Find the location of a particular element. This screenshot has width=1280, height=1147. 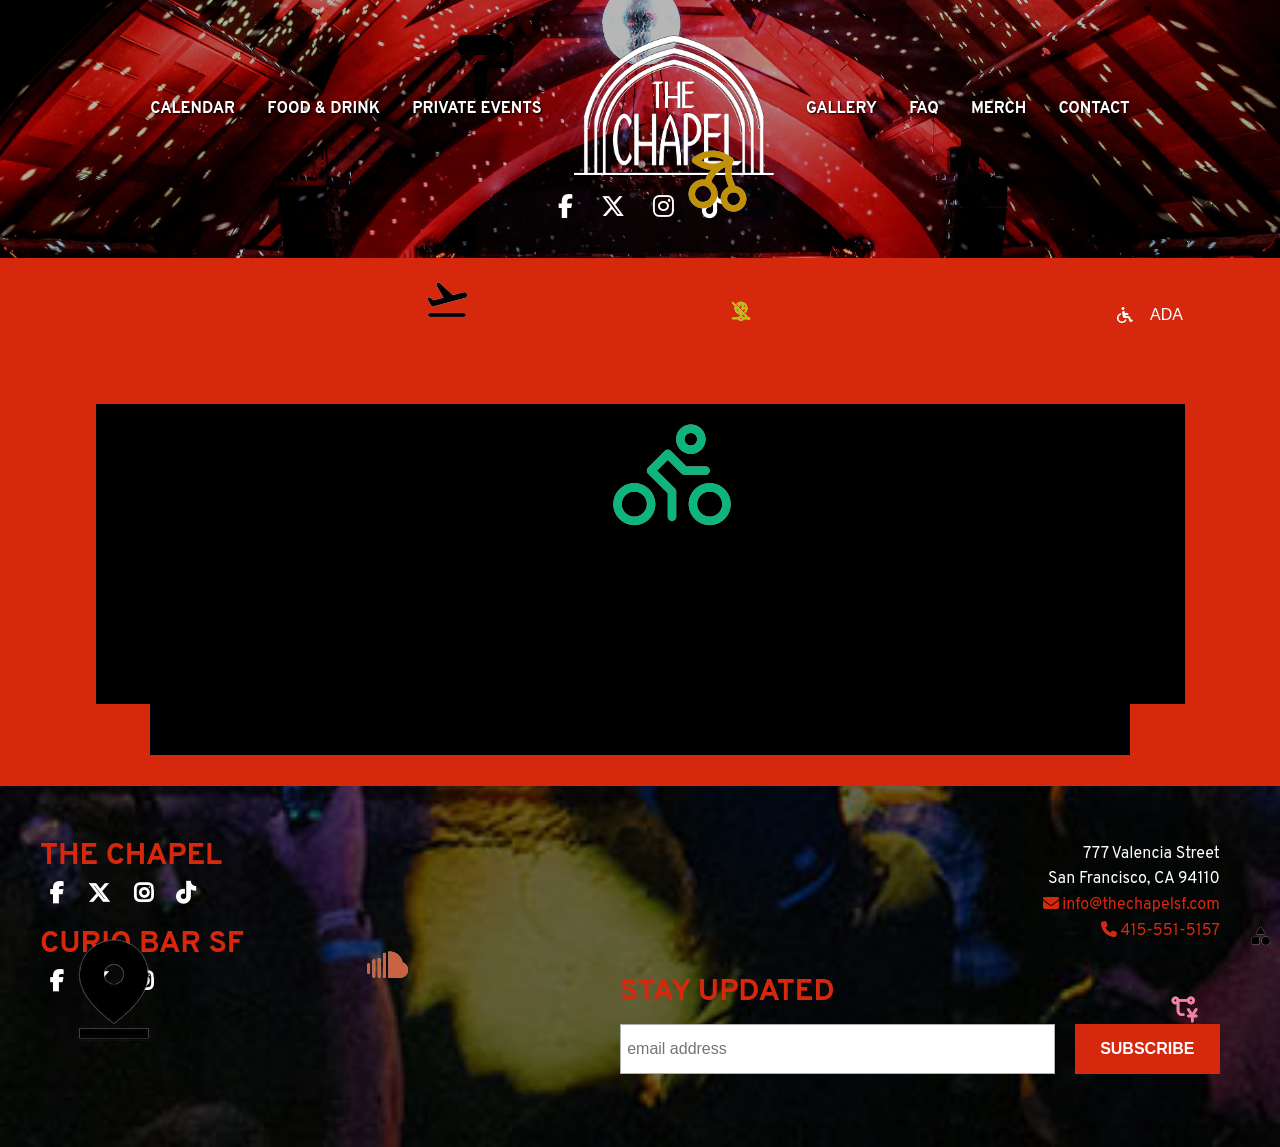

transfer funds in yuan currency is located at coordinates (1184, 1009).